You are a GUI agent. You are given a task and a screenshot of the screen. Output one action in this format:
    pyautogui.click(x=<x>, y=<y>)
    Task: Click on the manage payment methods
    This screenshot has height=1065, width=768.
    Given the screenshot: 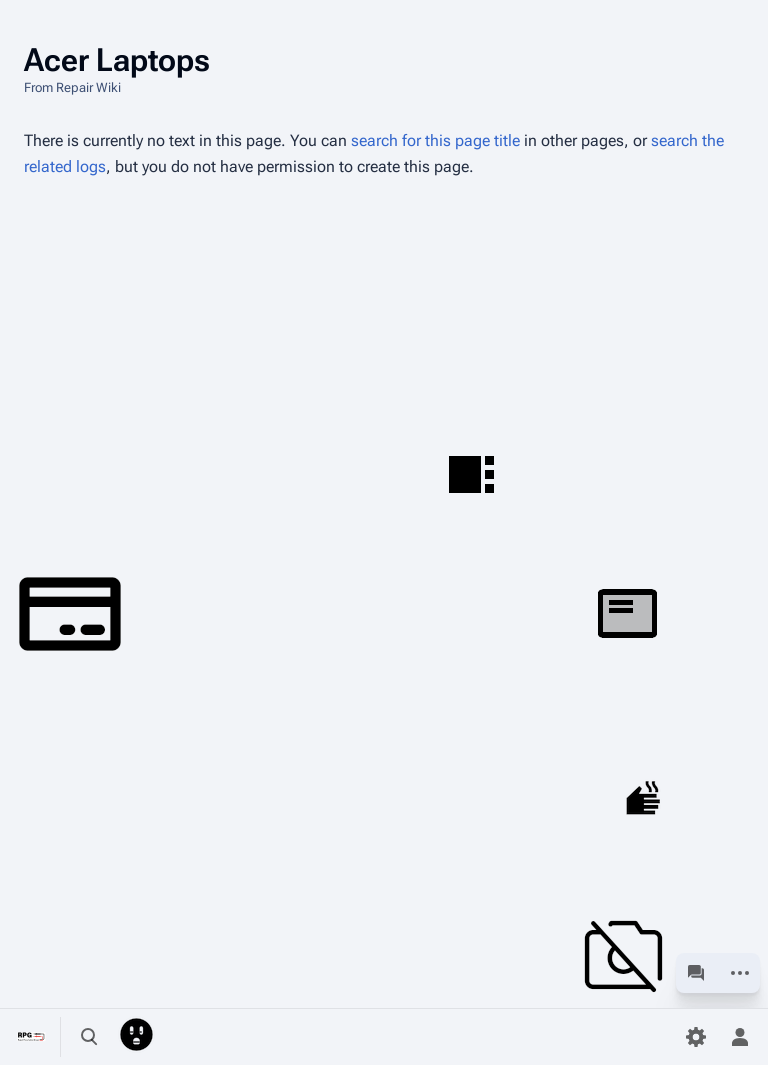 What is the action you would take?
    pyautogui.click(x=70, y=614)
    